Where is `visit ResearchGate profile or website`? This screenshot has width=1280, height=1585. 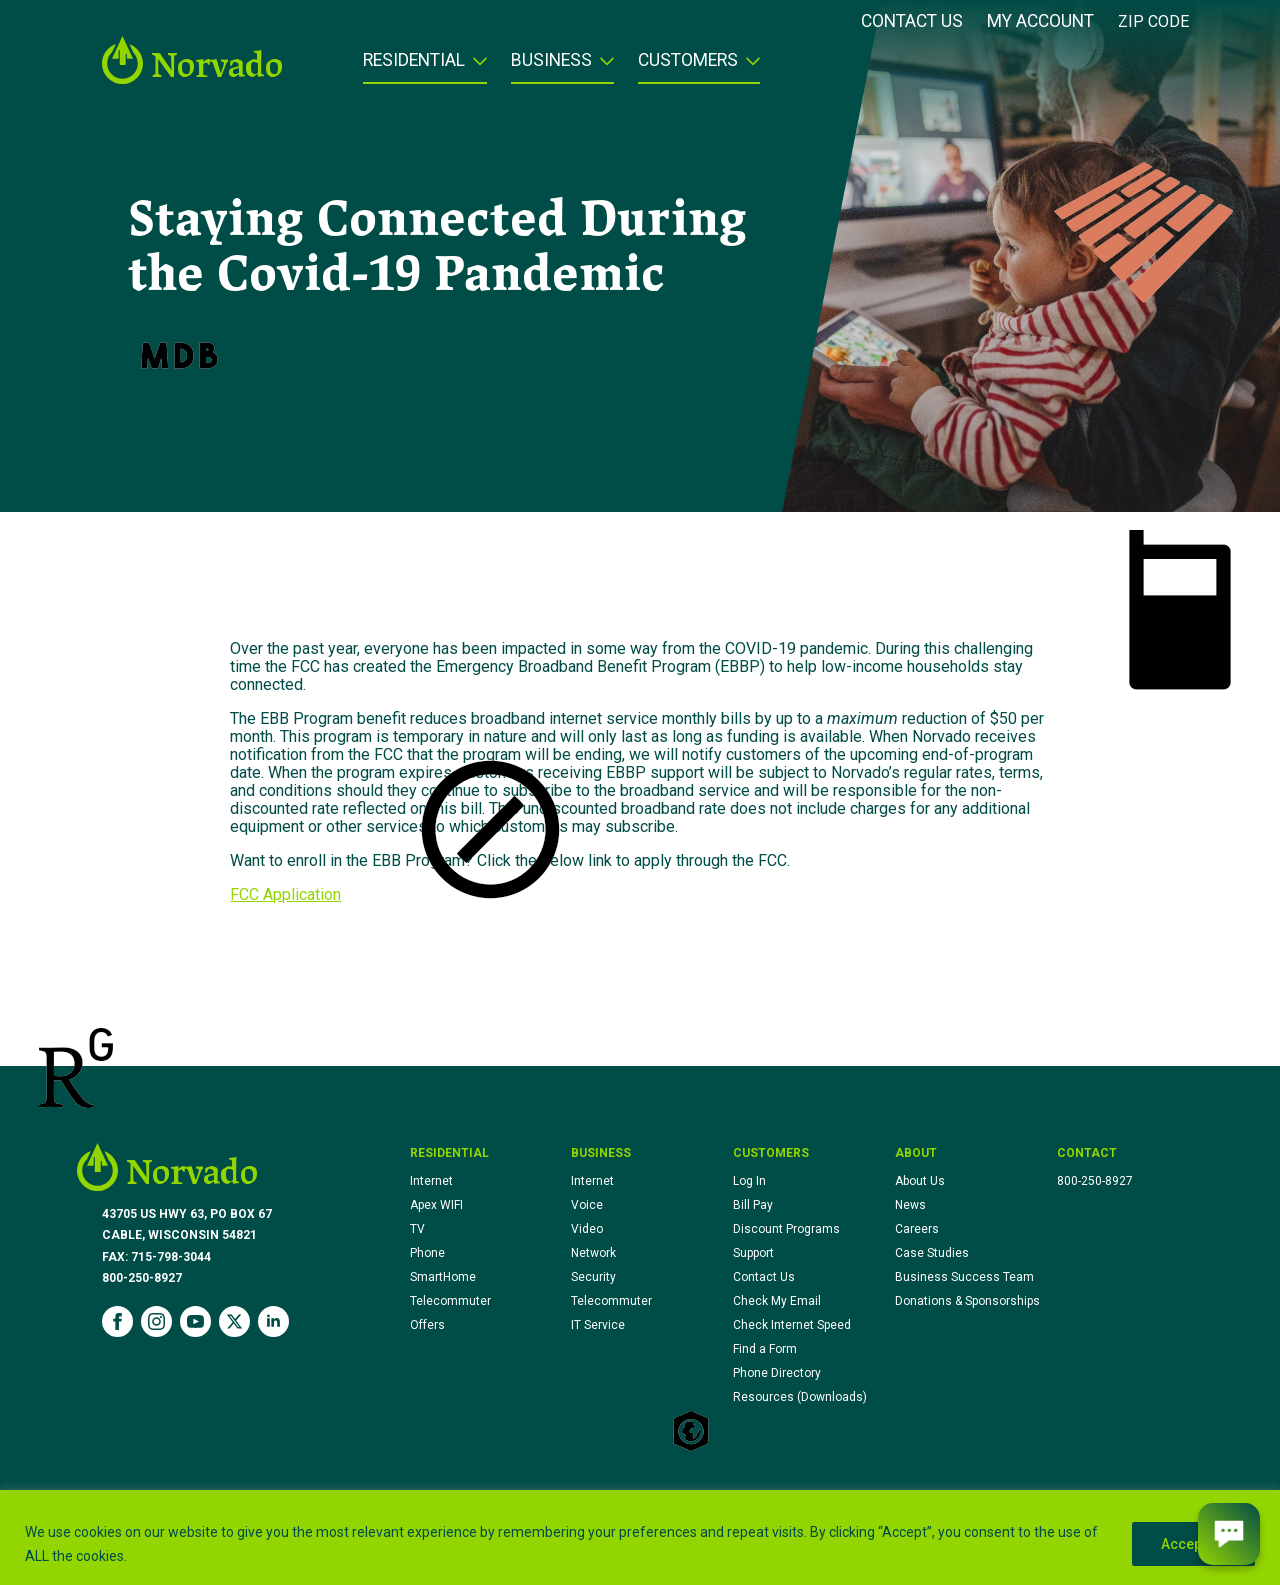 visit ResearchGate profile or website is located at coordinates (76, 1068).